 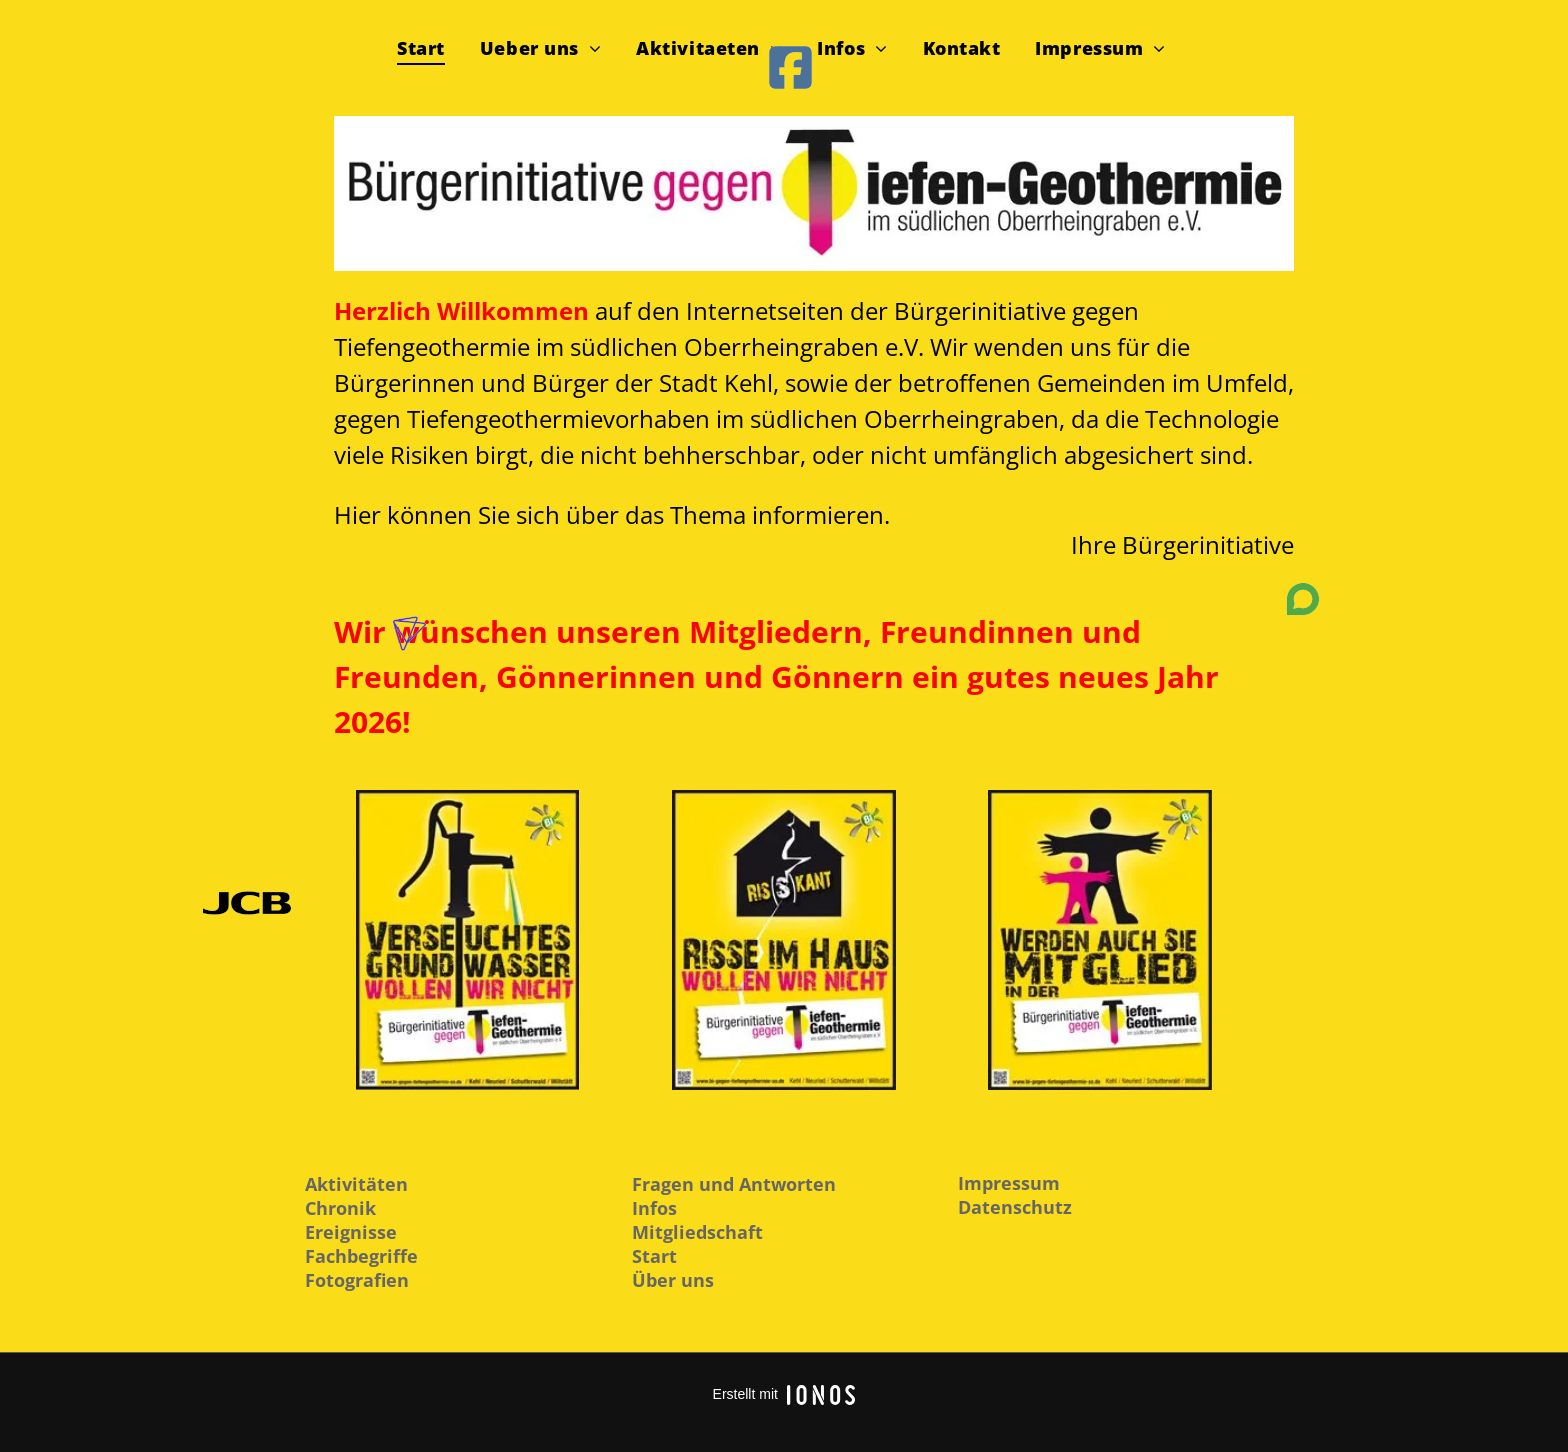 I want to click on pushed app logo, so click(x=409, y=633).